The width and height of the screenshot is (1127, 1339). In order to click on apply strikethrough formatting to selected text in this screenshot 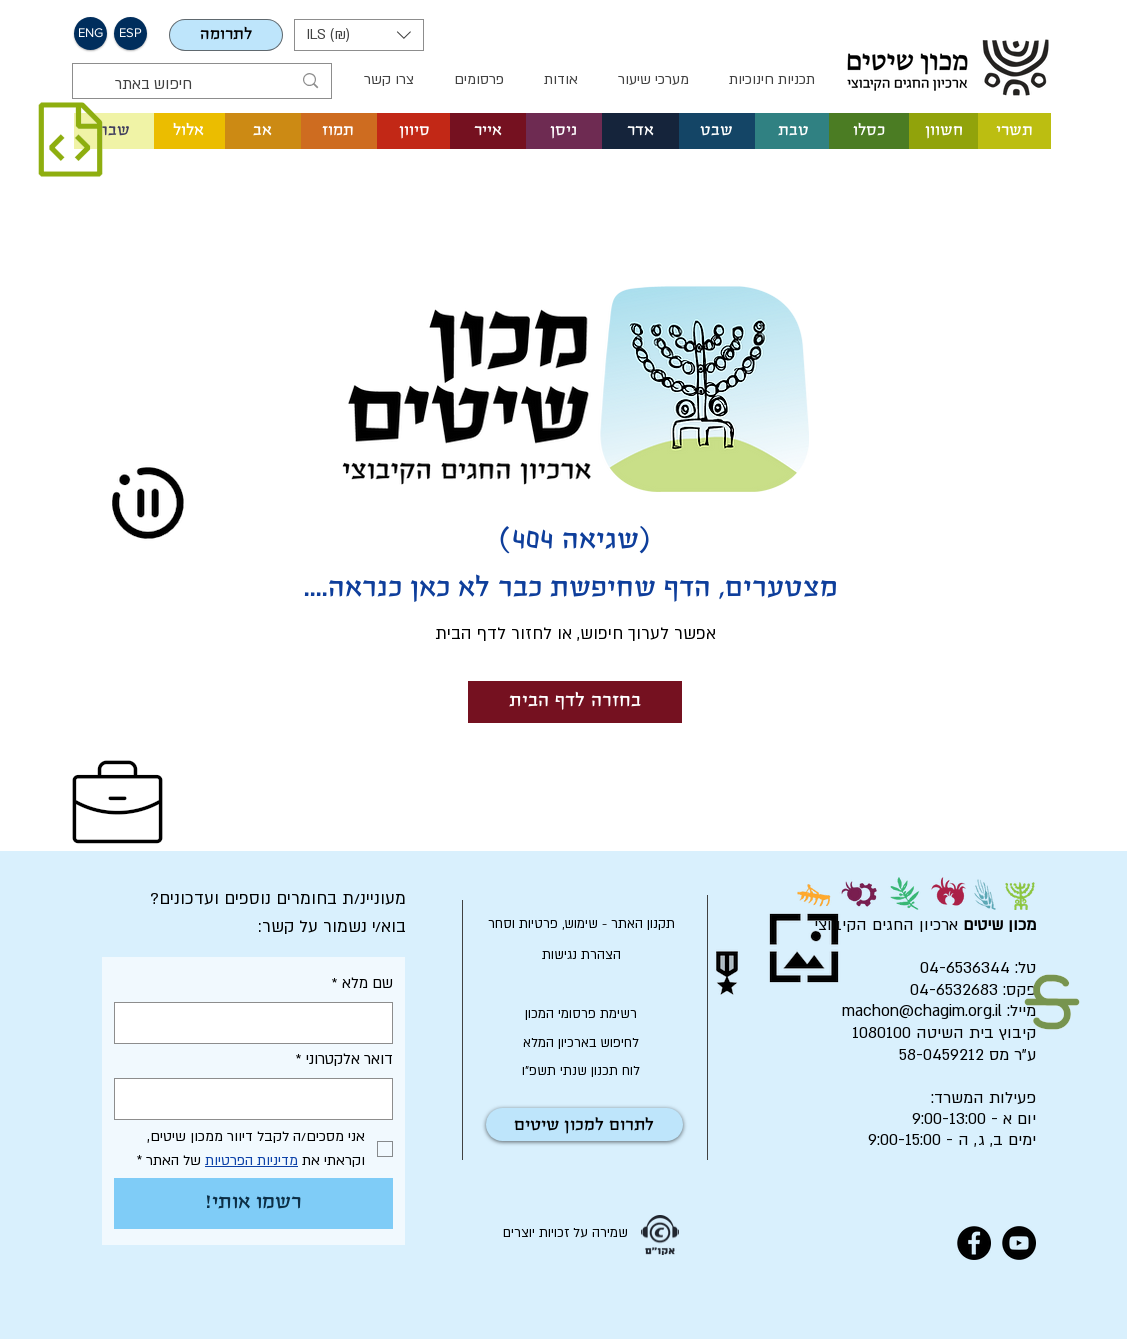, I will do `click(1052, 1002)`.